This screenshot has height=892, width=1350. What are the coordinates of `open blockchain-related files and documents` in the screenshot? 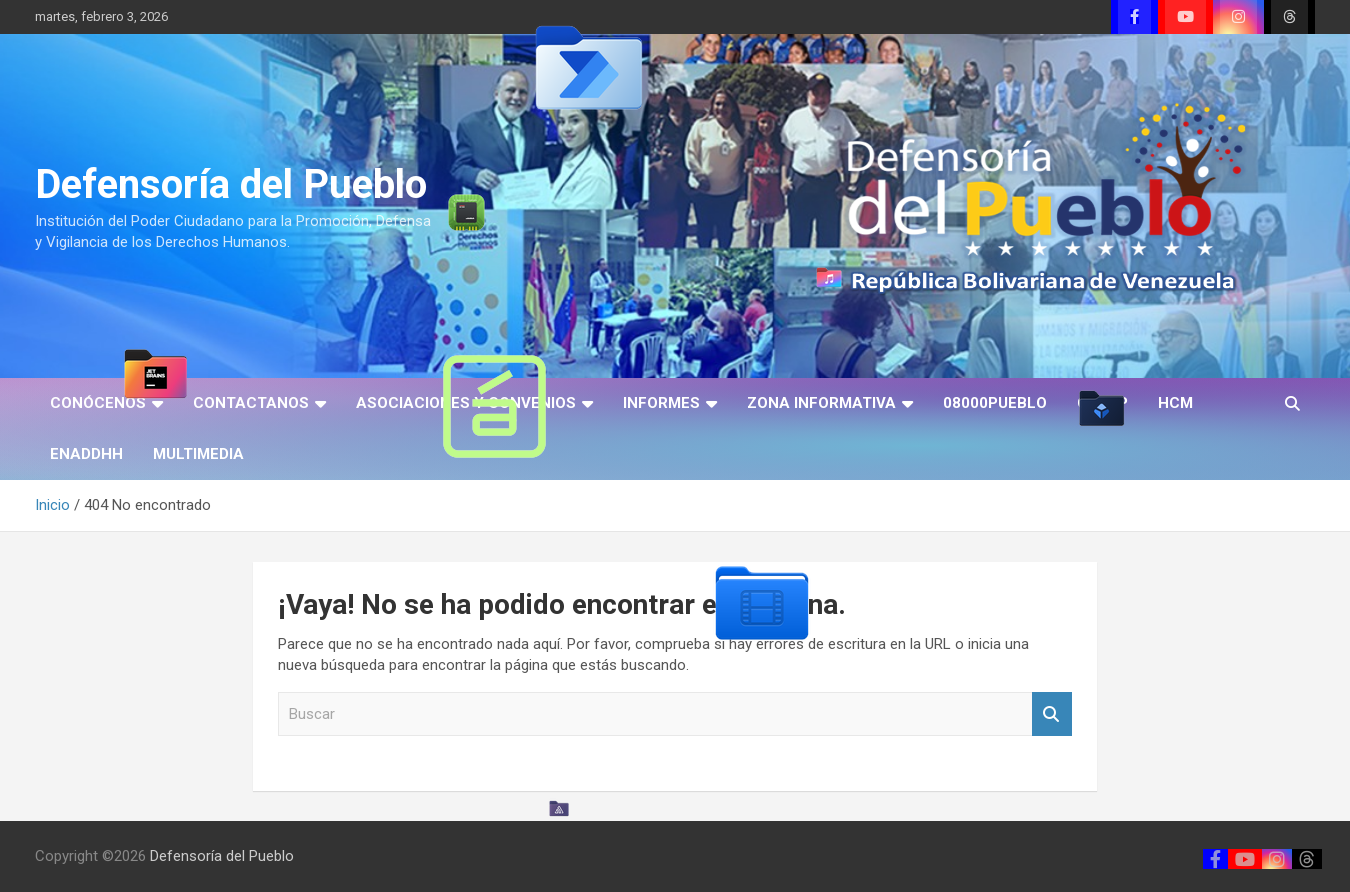 It's located at (1101, 409).